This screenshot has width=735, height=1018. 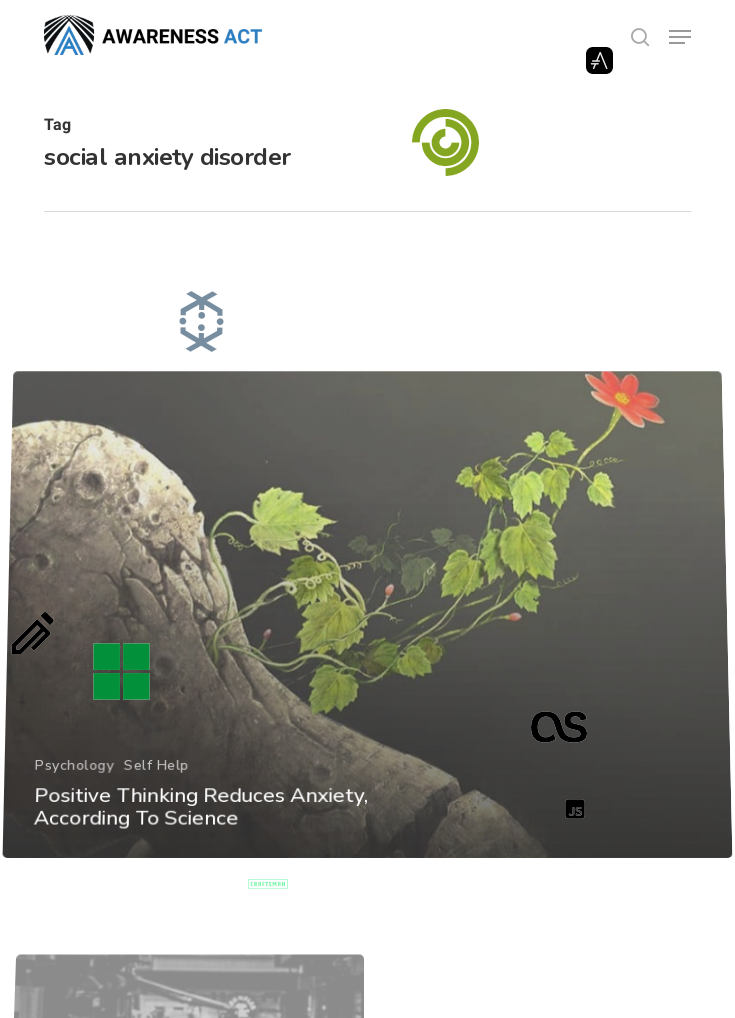 I want to click on asciidoctor documentation tool logo, so click(x=599, y=60).